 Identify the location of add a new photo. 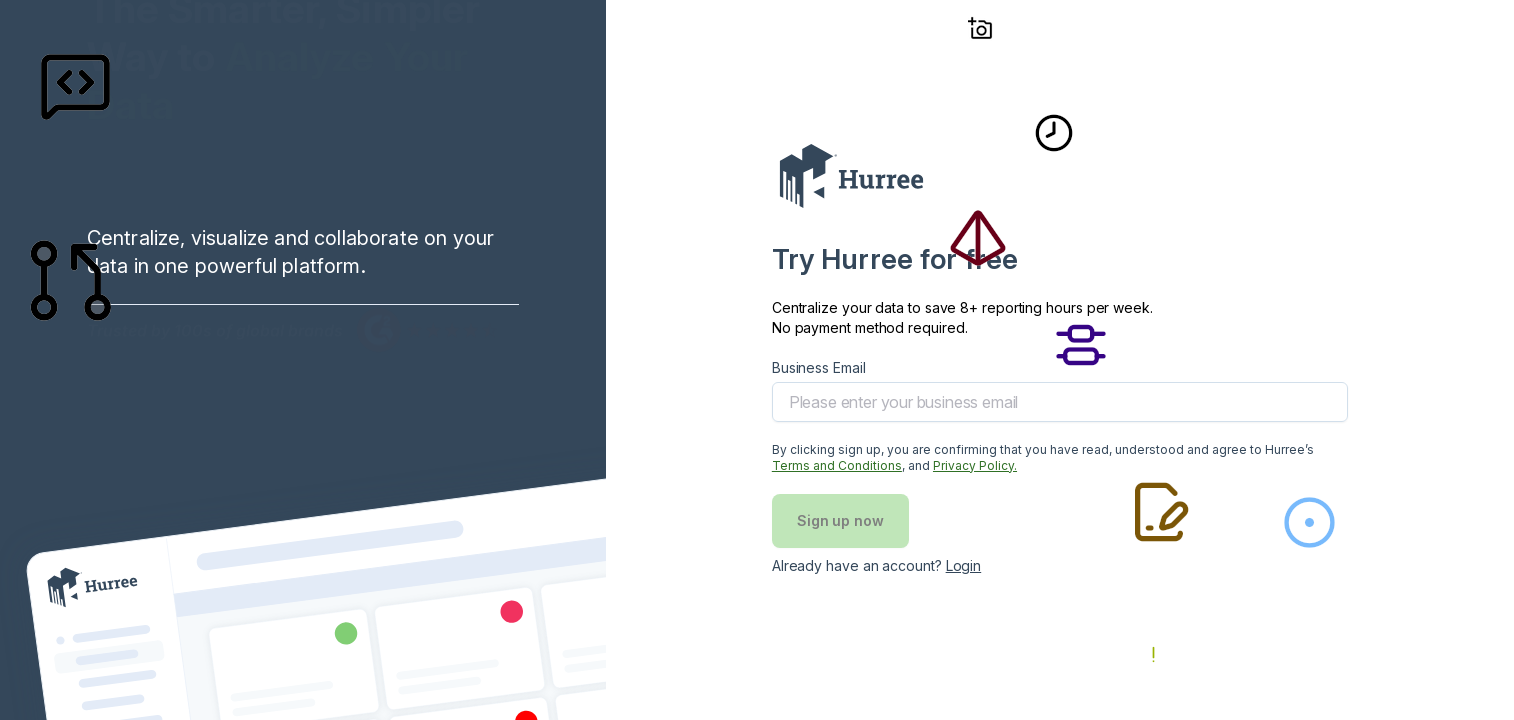
(980, 28).